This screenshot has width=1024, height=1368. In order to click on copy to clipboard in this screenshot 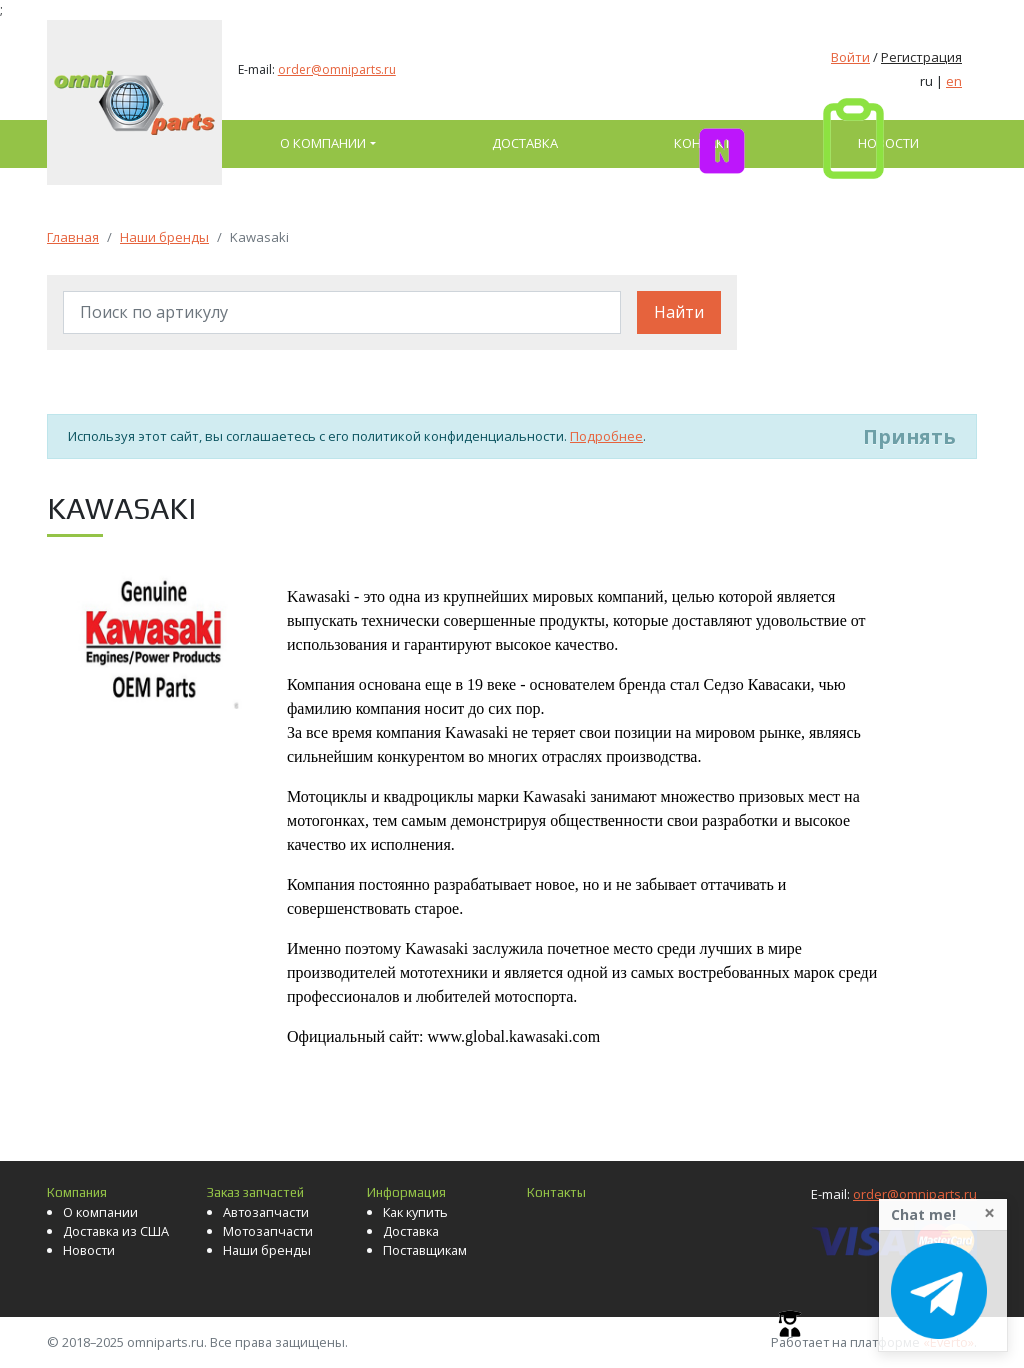, I will do `click(853, 138)`.